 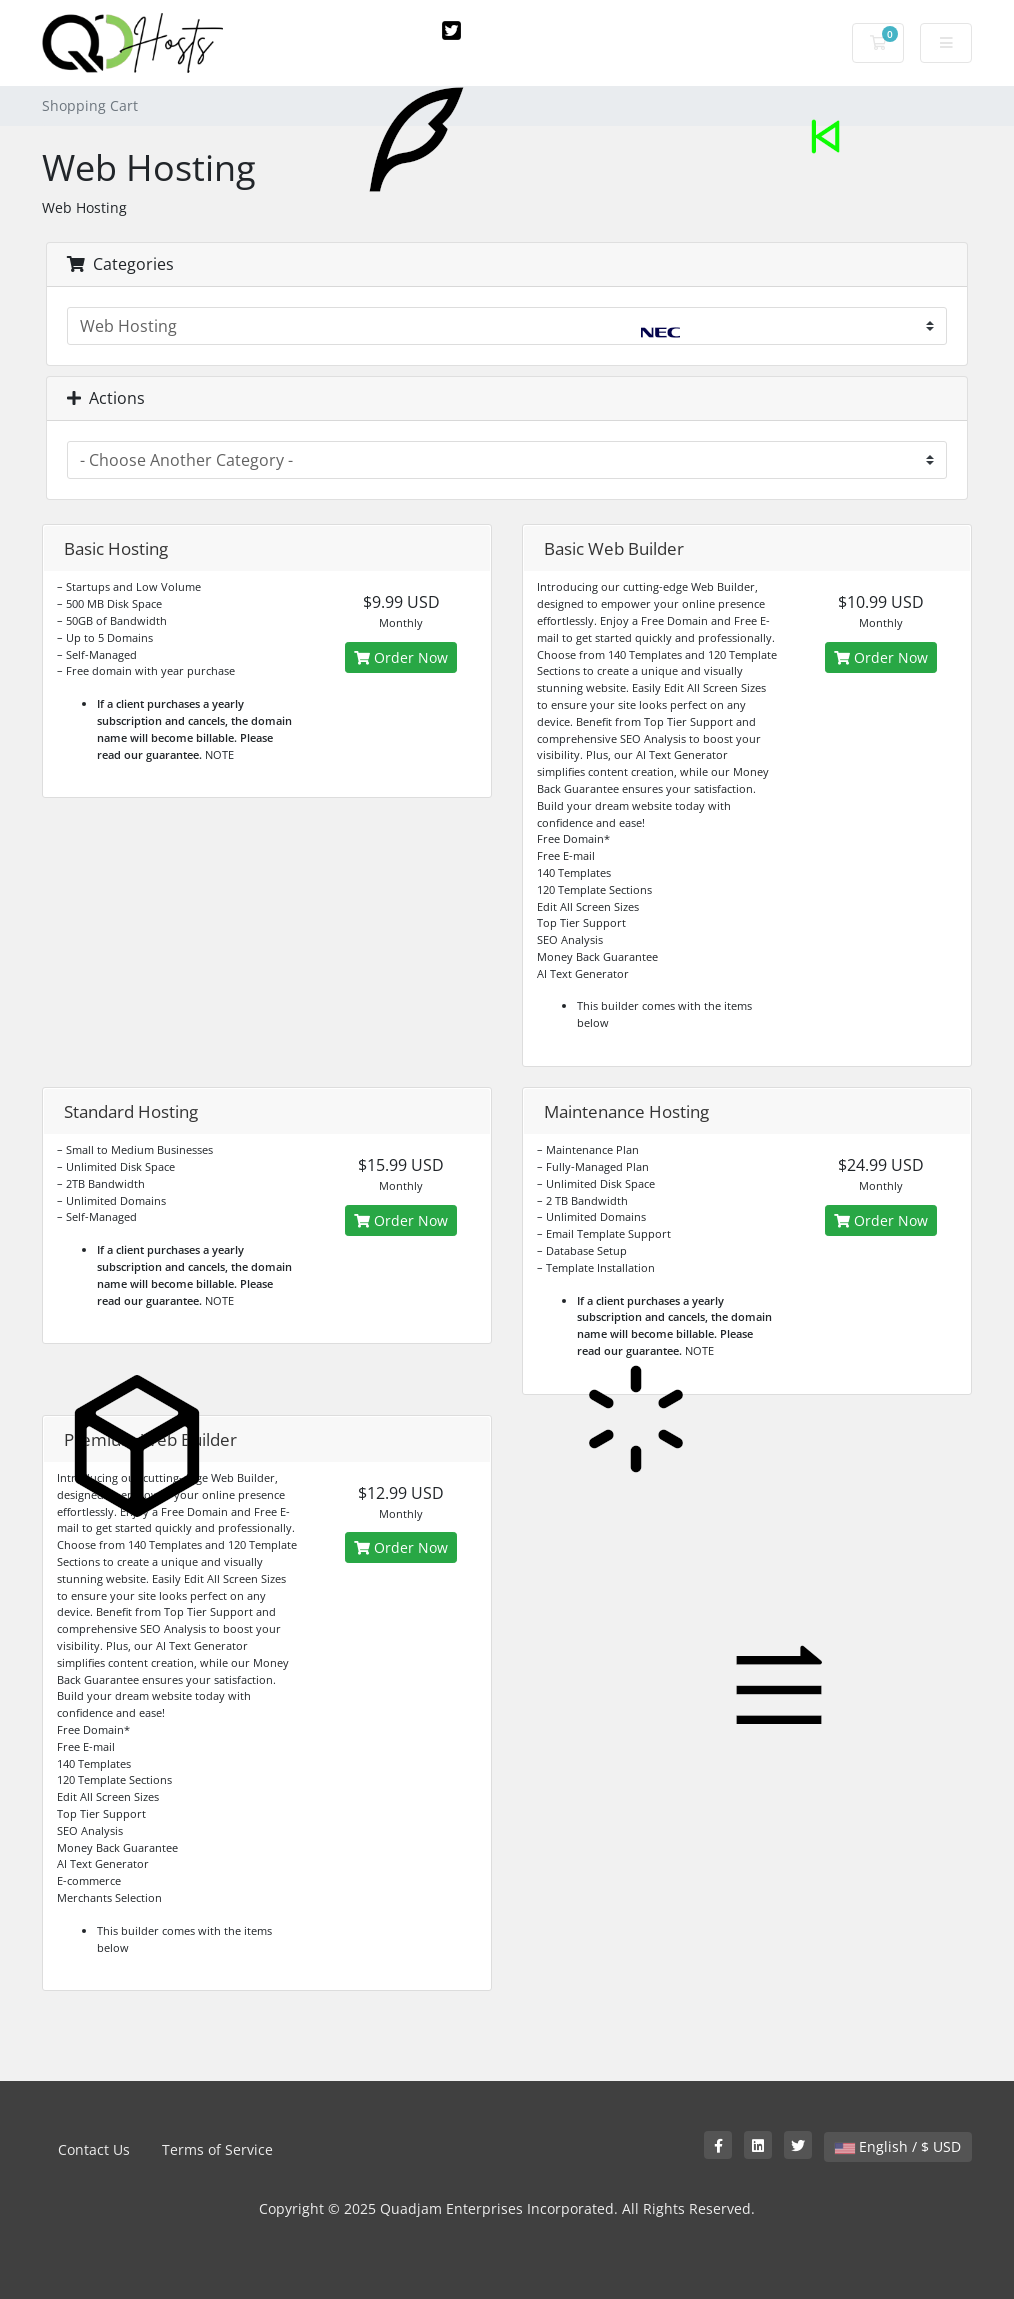 What do you see at coordinates (824, 136) in the screenshot?
I see `skip to previous track` at bounding box center [824, 136].